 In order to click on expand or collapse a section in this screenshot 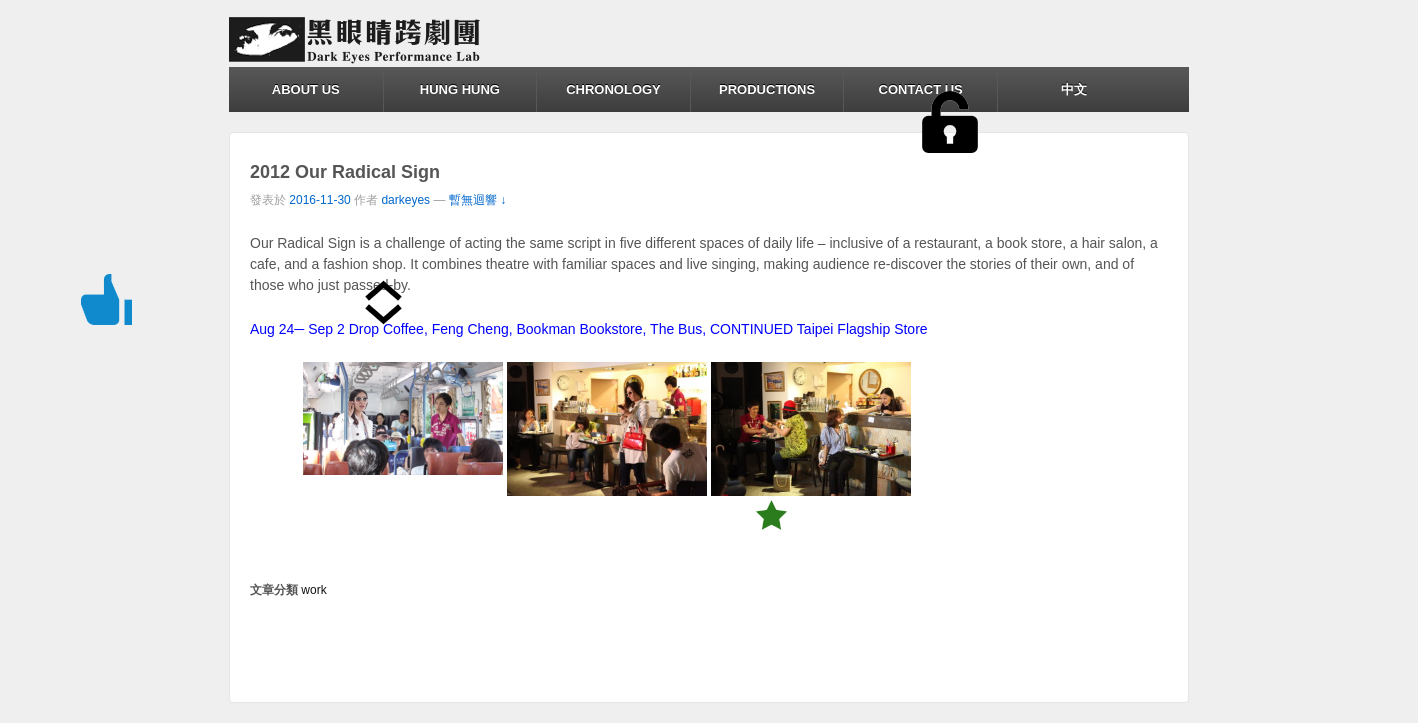, I will do `click(383, 302)`.